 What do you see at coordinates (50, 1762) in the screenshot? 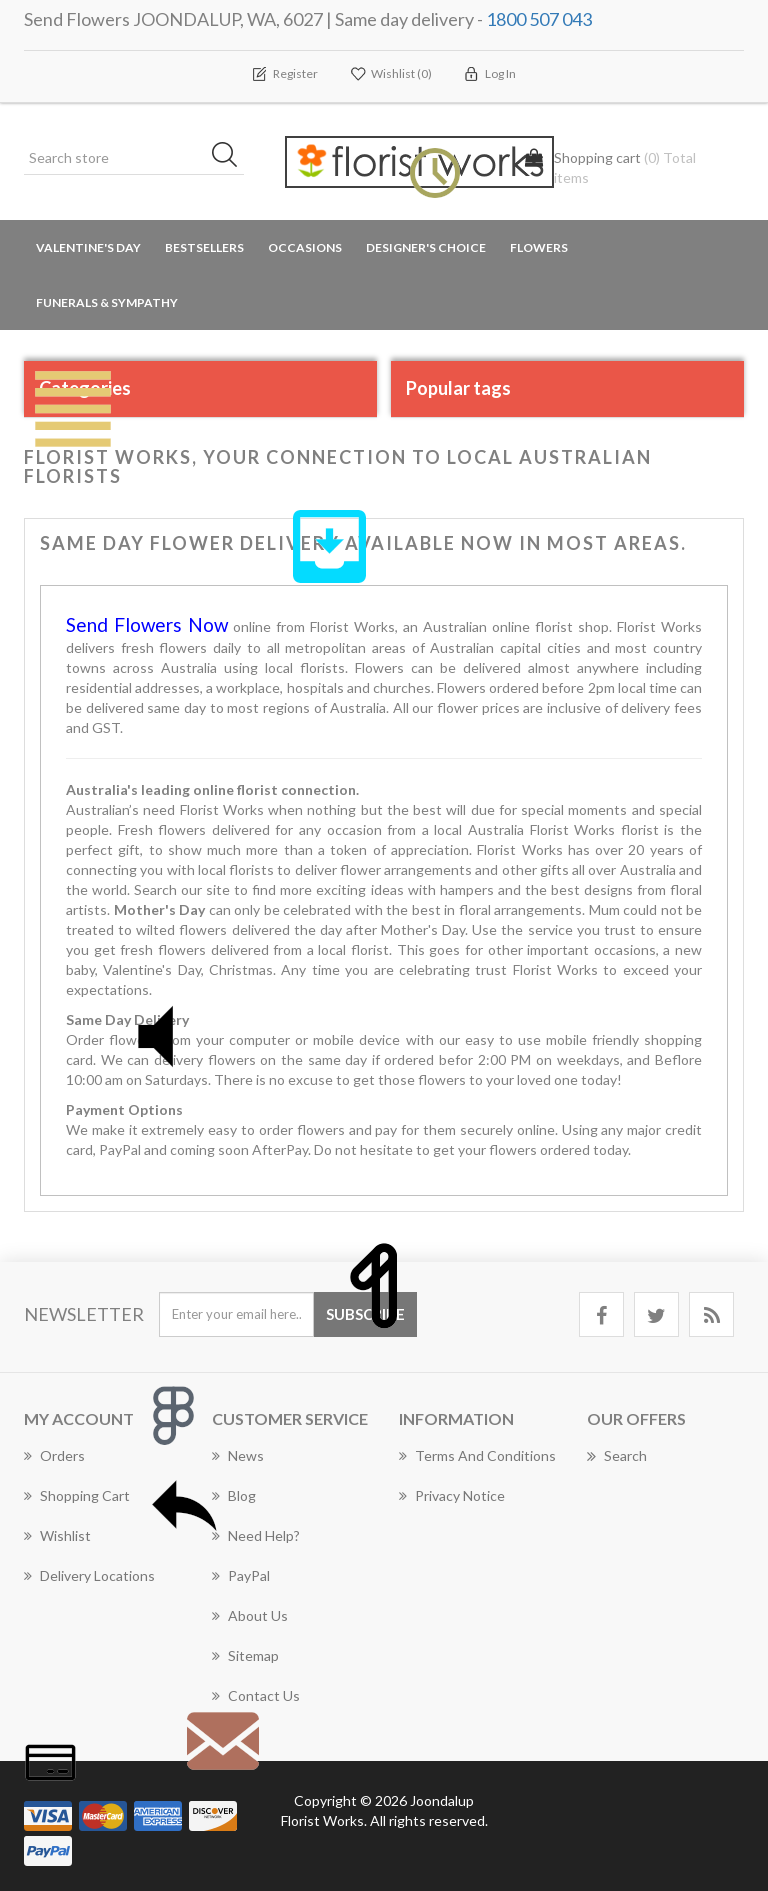
I see `manage payment methods` at bounding box center [50, 1762].